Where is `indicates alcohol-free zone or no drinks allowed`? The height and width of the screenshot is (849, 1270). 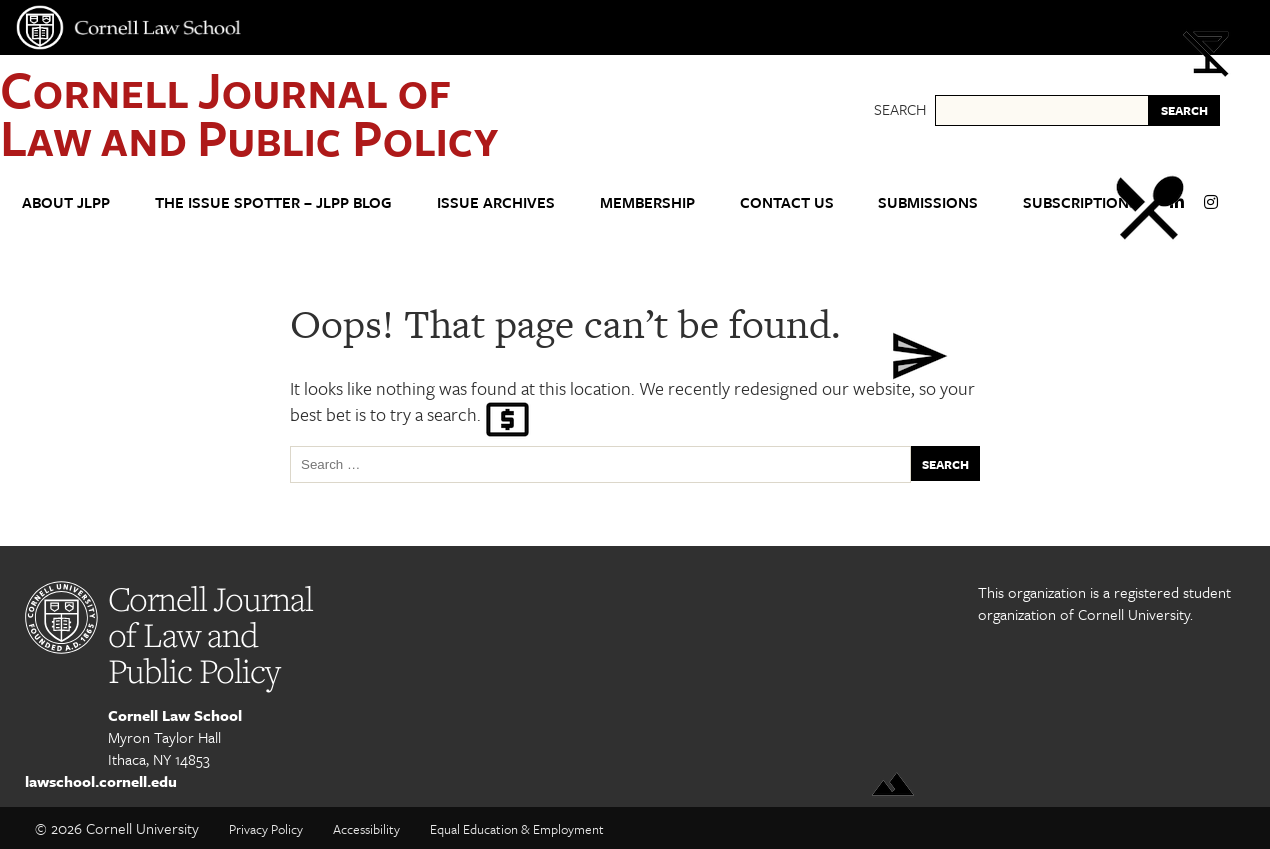 indicates alcohol-free zone or no drinks allowed is located at coordinates (1207, 52).